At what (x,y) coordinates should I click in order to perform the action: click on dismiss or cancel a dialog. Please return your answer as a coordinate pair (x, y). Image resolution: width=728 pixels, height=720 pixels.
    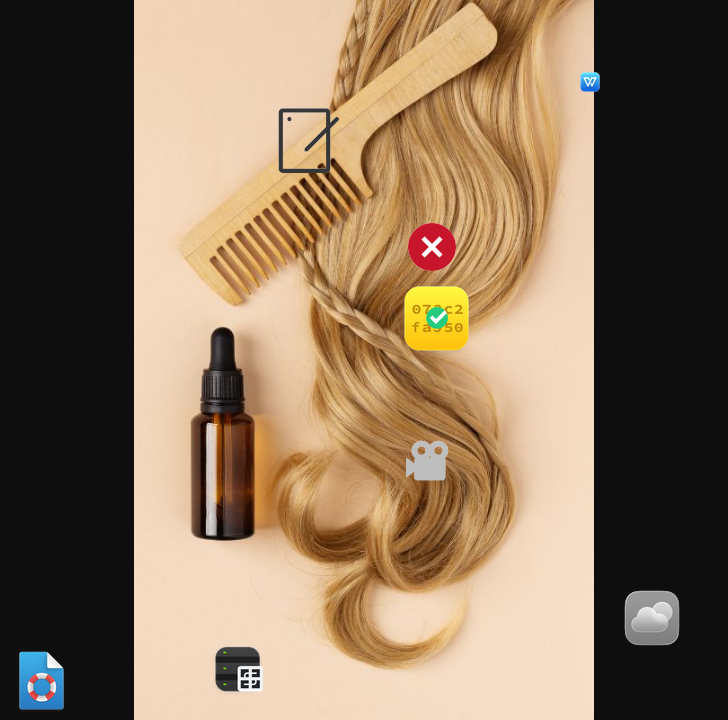
    Looking at the image, I should click on (432, 247).